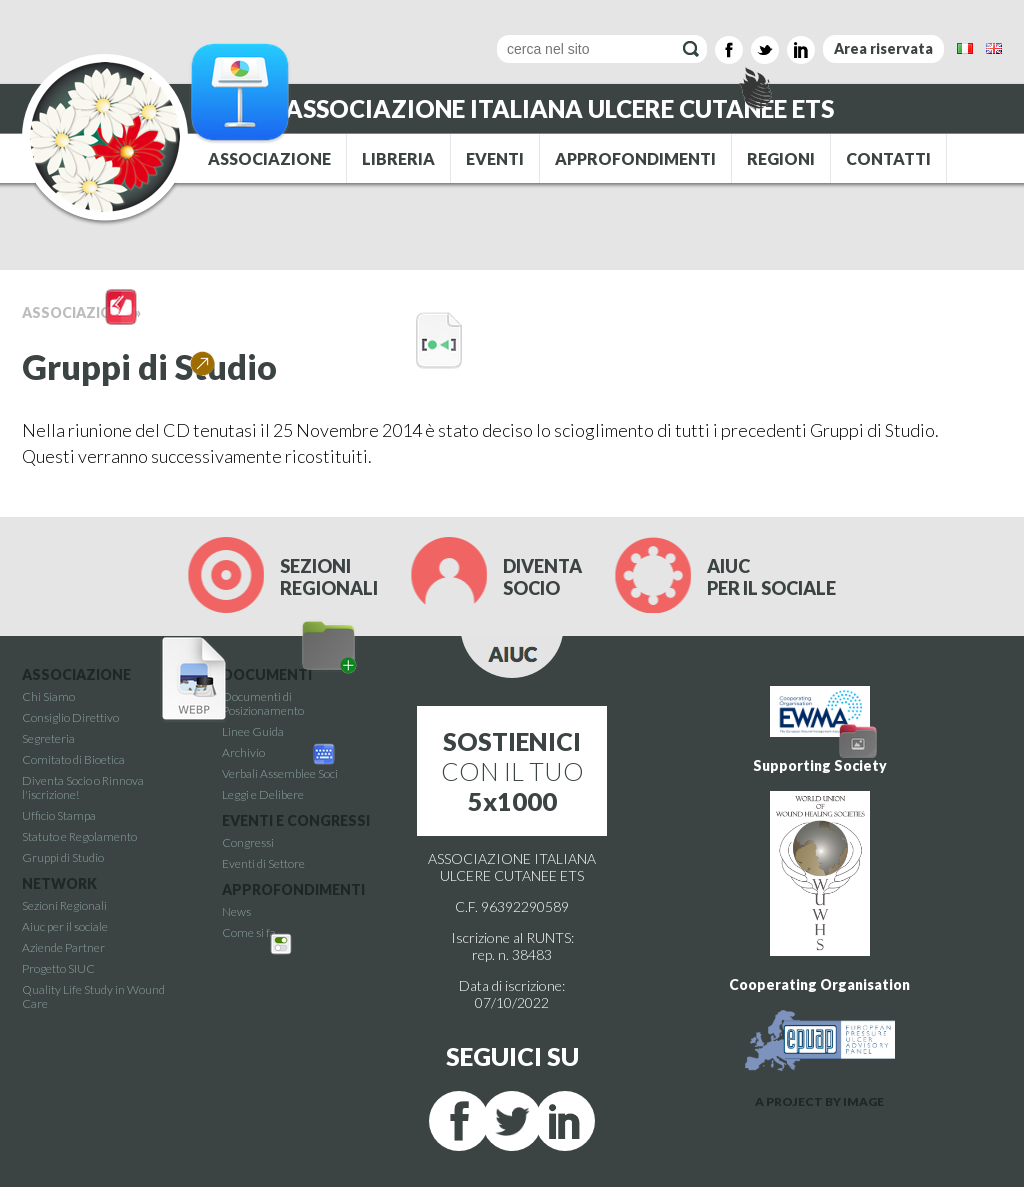 This screenshot has width=1024, height=1187. What do you see at coordinates (439, 340) in the screenshot?
I see `systemd unit configuration file` at bounding box center [439, 340].